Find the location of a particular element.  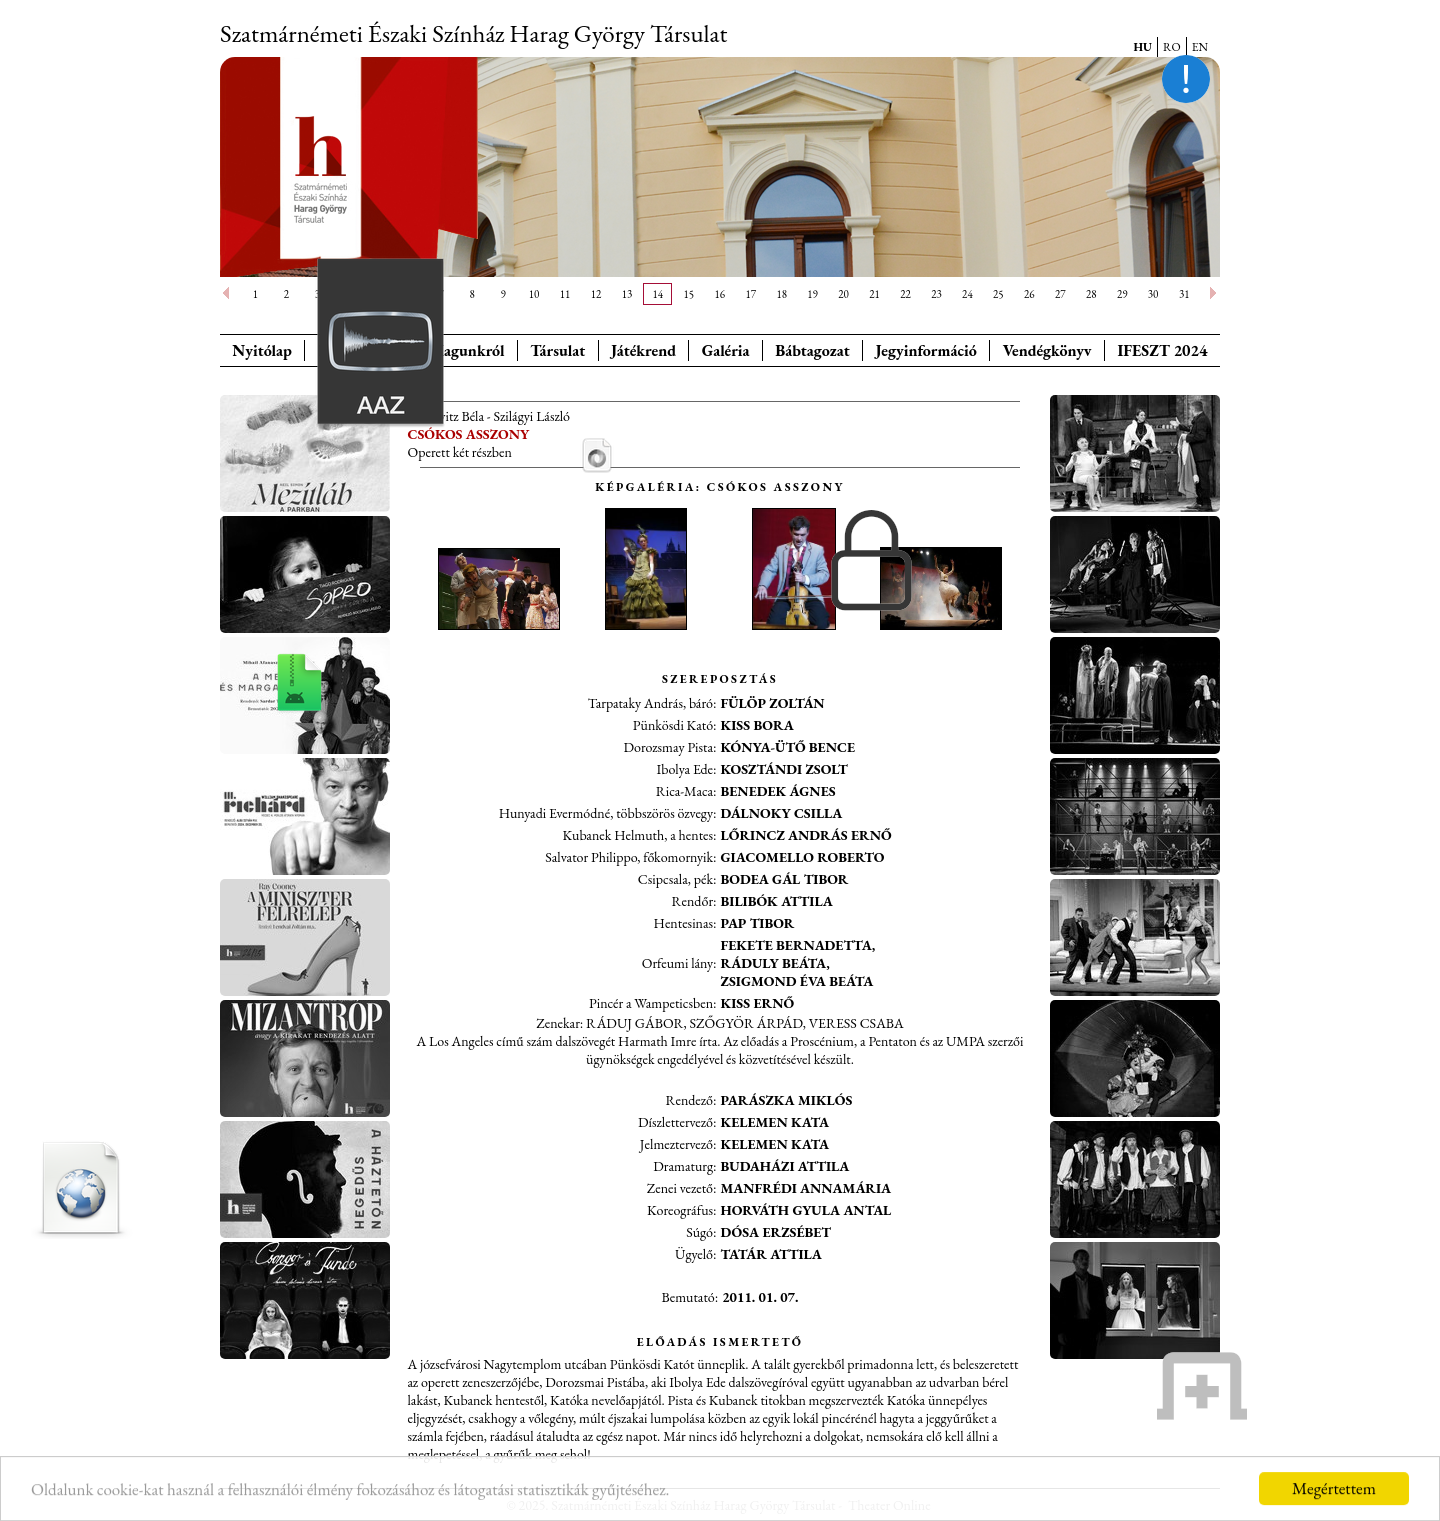

an android application package file is located at coordinates (299, 683).